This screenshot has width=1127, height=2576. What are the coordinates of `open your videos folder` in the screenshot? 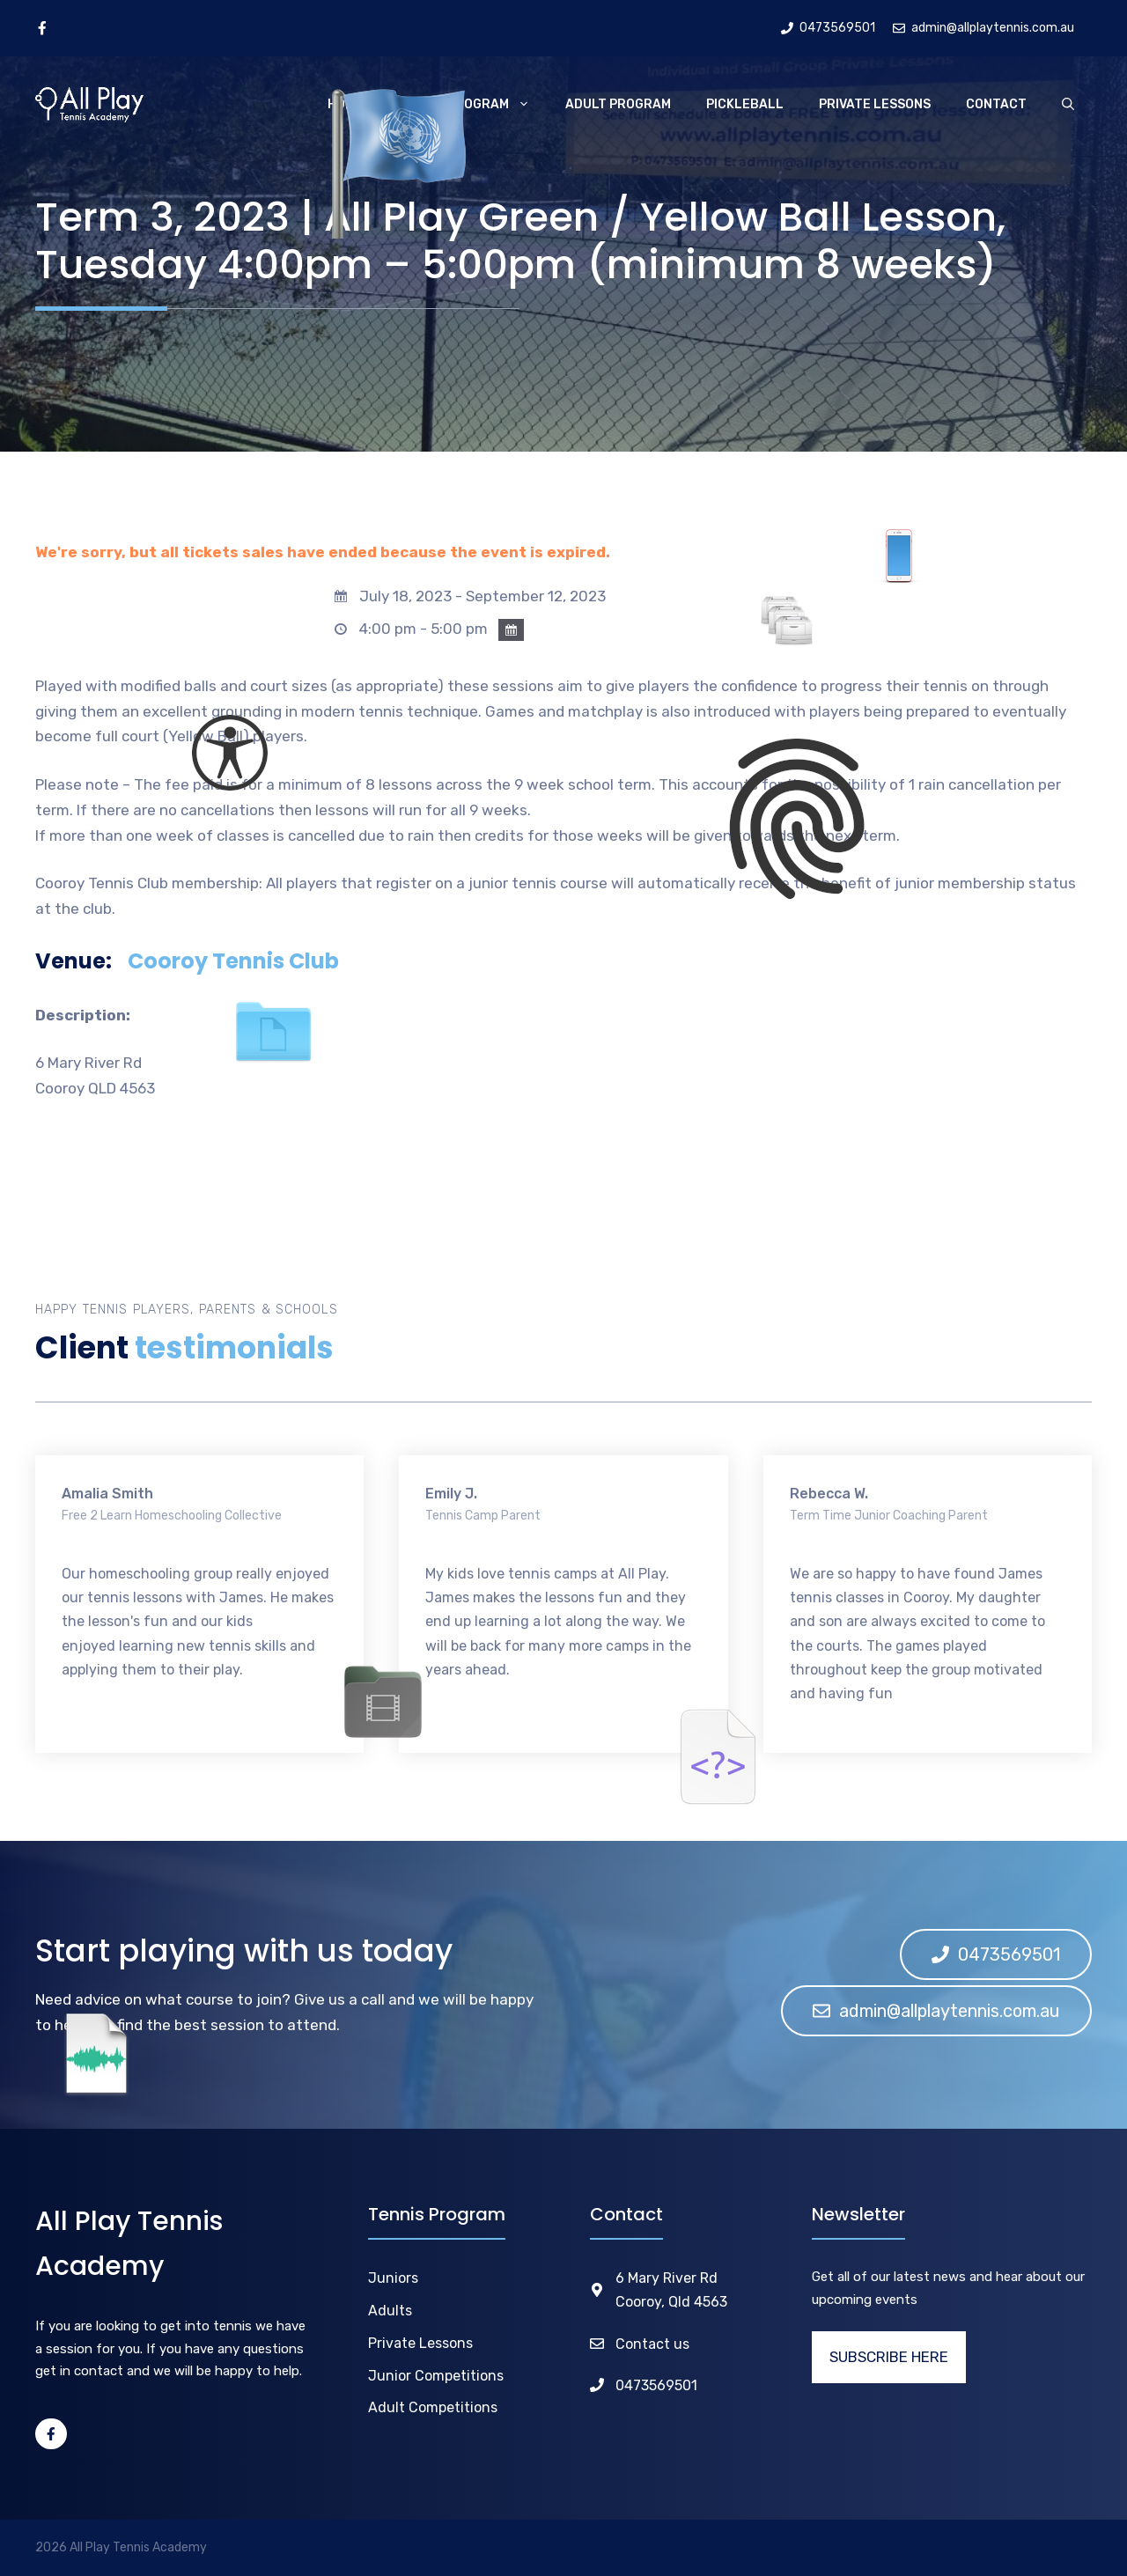 It's located at (383, 1702).